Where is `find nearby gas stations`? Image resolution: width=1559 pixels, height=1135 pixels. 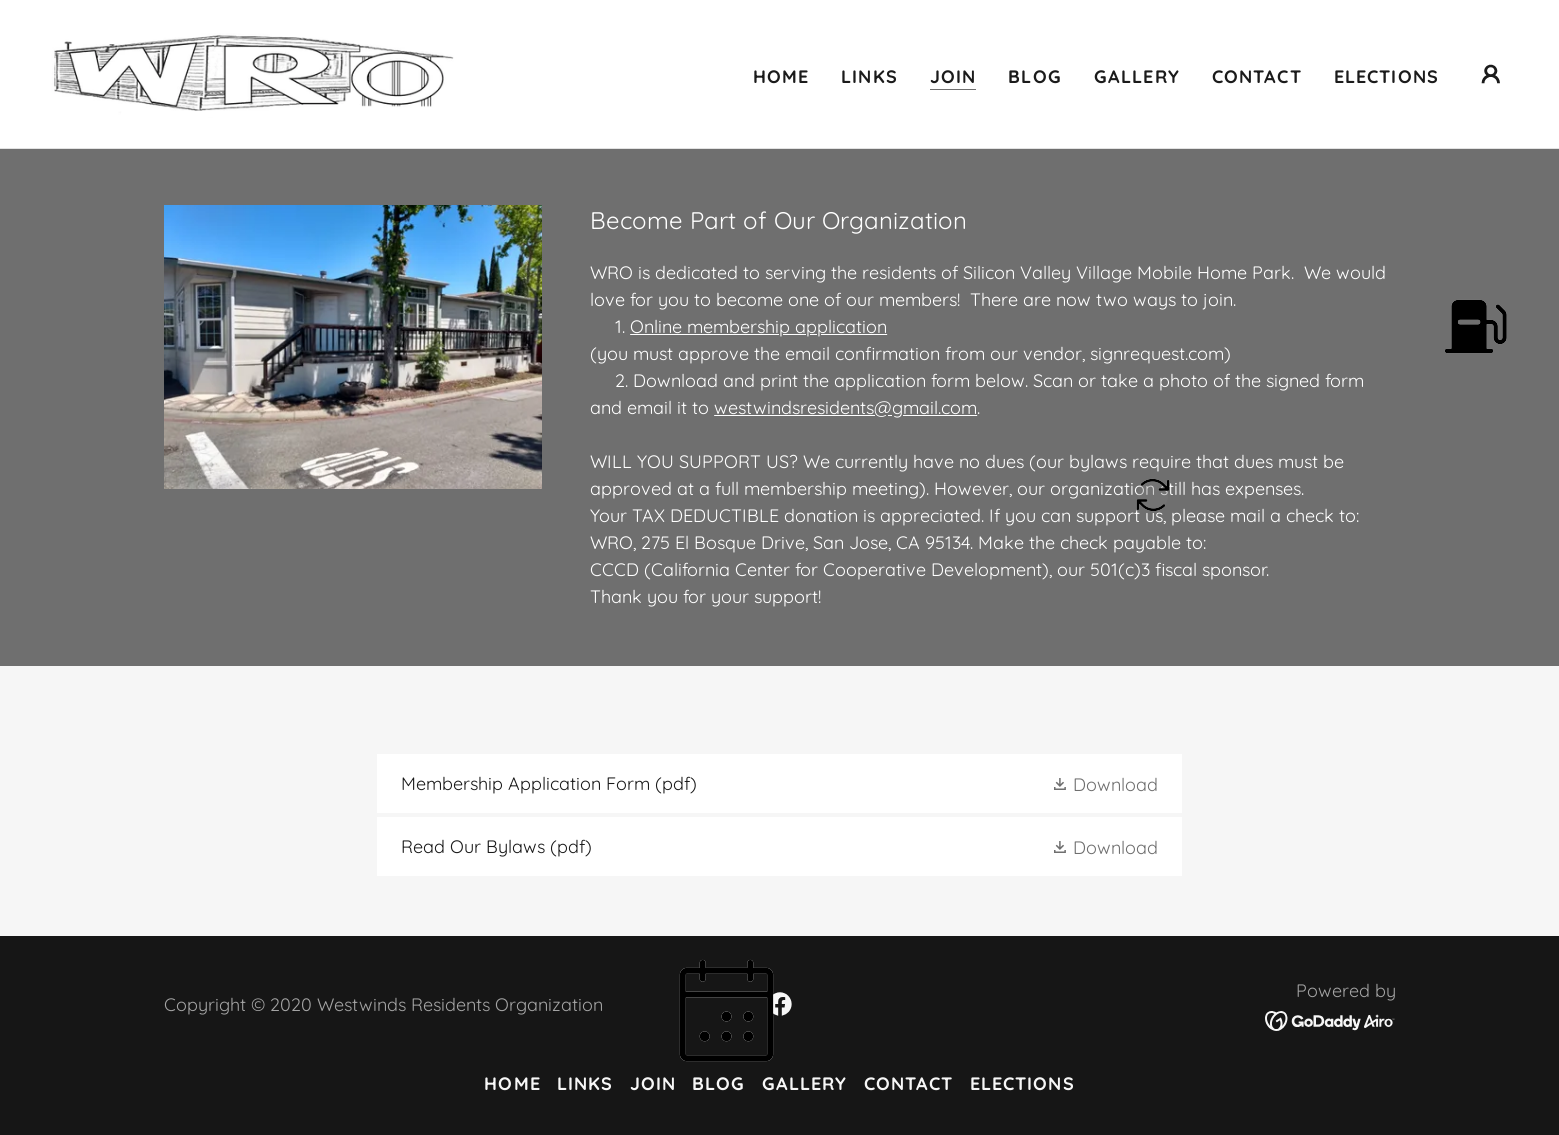
find nearby gas stations is located at coordinates (1473, 326).